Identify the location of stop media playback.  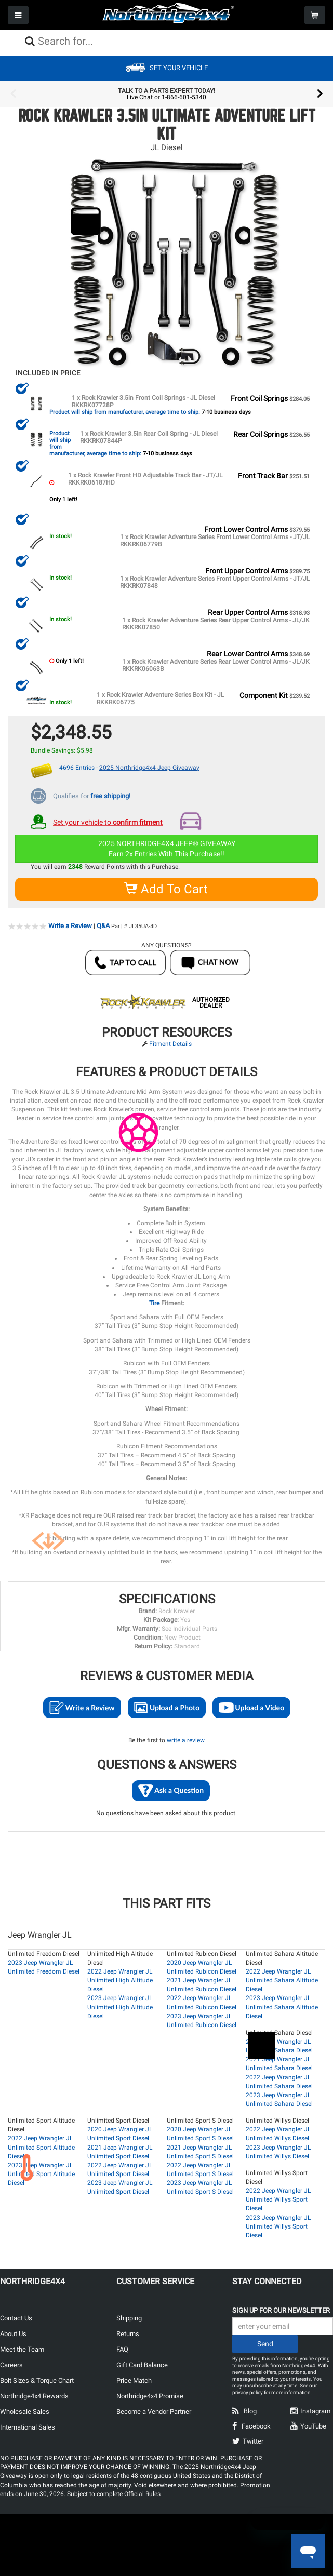
(262, 2046).